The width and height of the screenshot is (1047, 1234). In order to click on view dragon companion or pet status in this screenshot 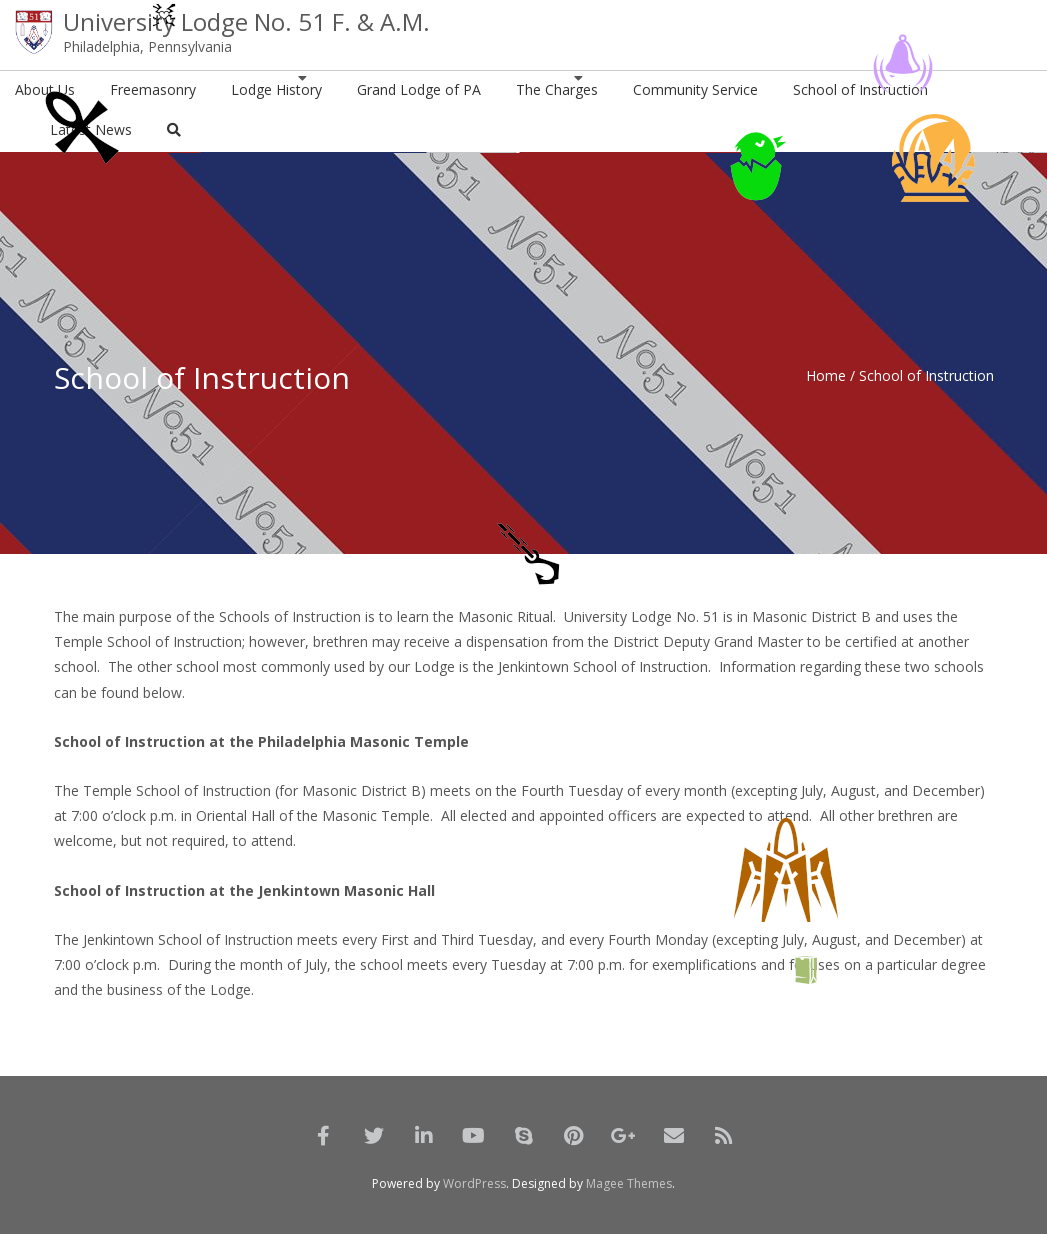, I will do `click(935, 156)`.